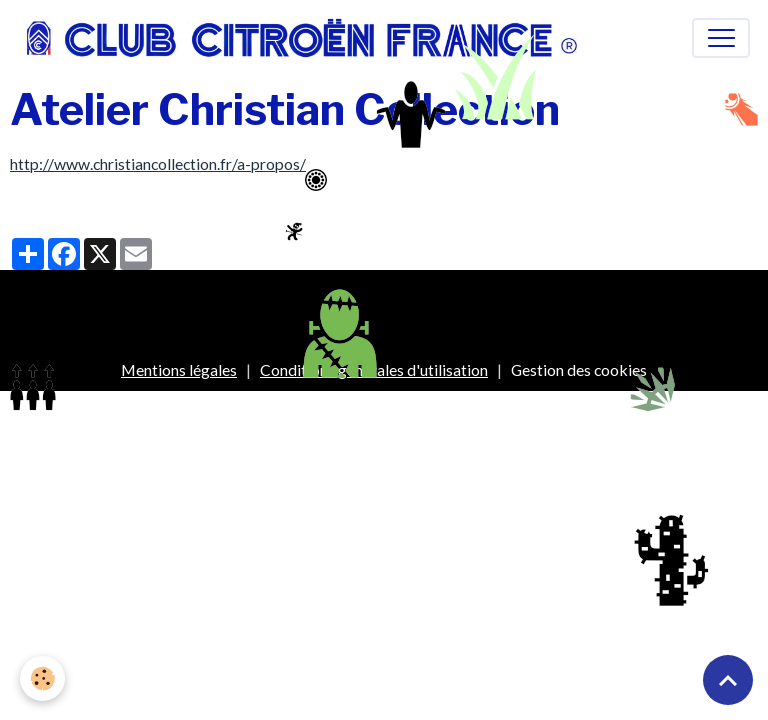 The width and height of the screenshot is (768, 720). Describe the element at coordinates (496, 75) in the screenshot. I see `indicates tall grass or vegetation area in game` at that location.